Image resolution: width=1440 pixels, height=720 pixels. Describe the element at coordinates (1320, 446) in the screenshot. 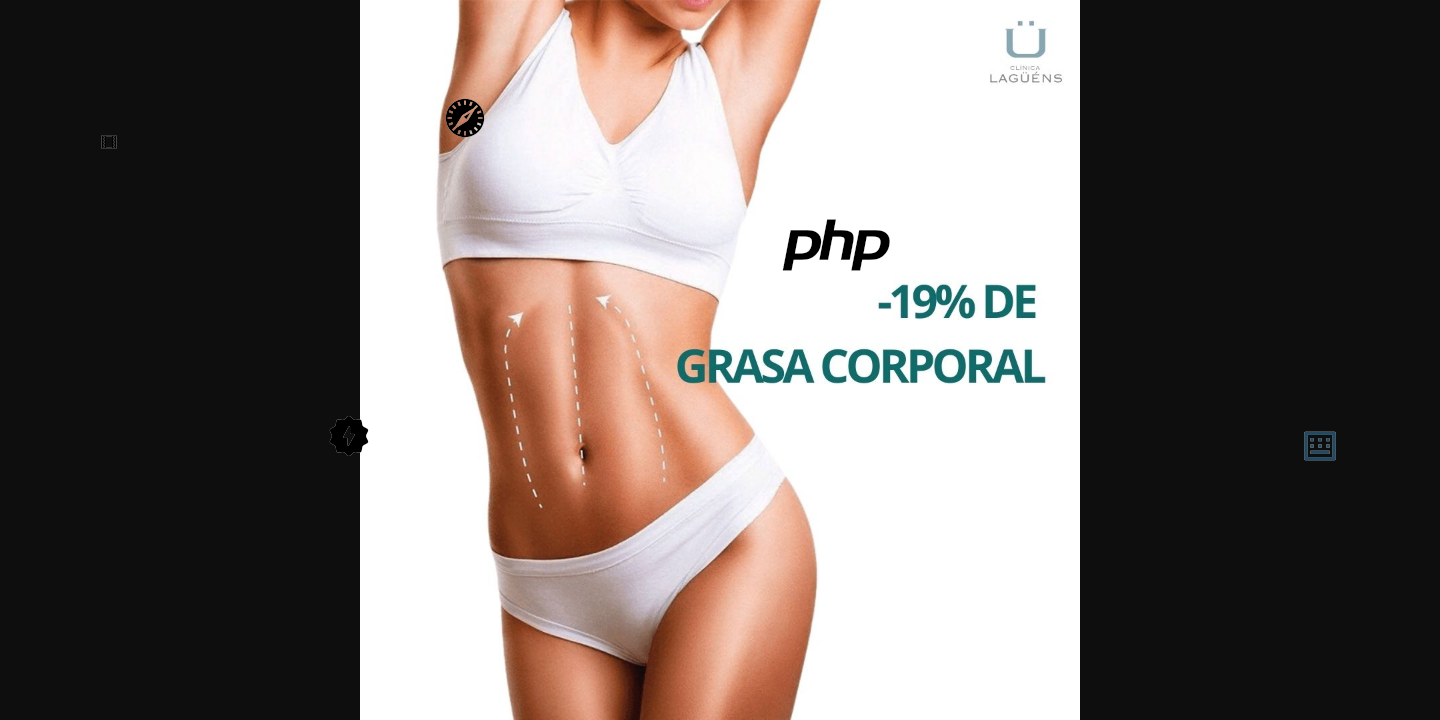

I see `open on-screen keyboard` at that location.